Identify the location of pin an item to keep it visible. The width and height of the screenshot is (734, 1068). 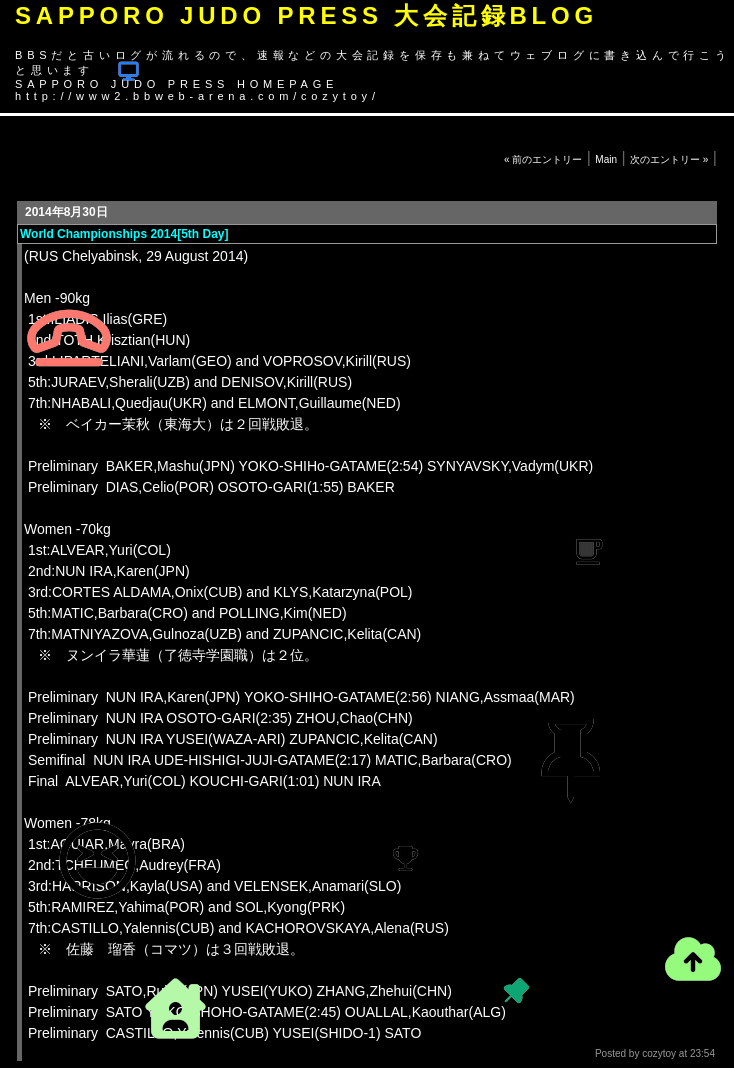
(515, 991).